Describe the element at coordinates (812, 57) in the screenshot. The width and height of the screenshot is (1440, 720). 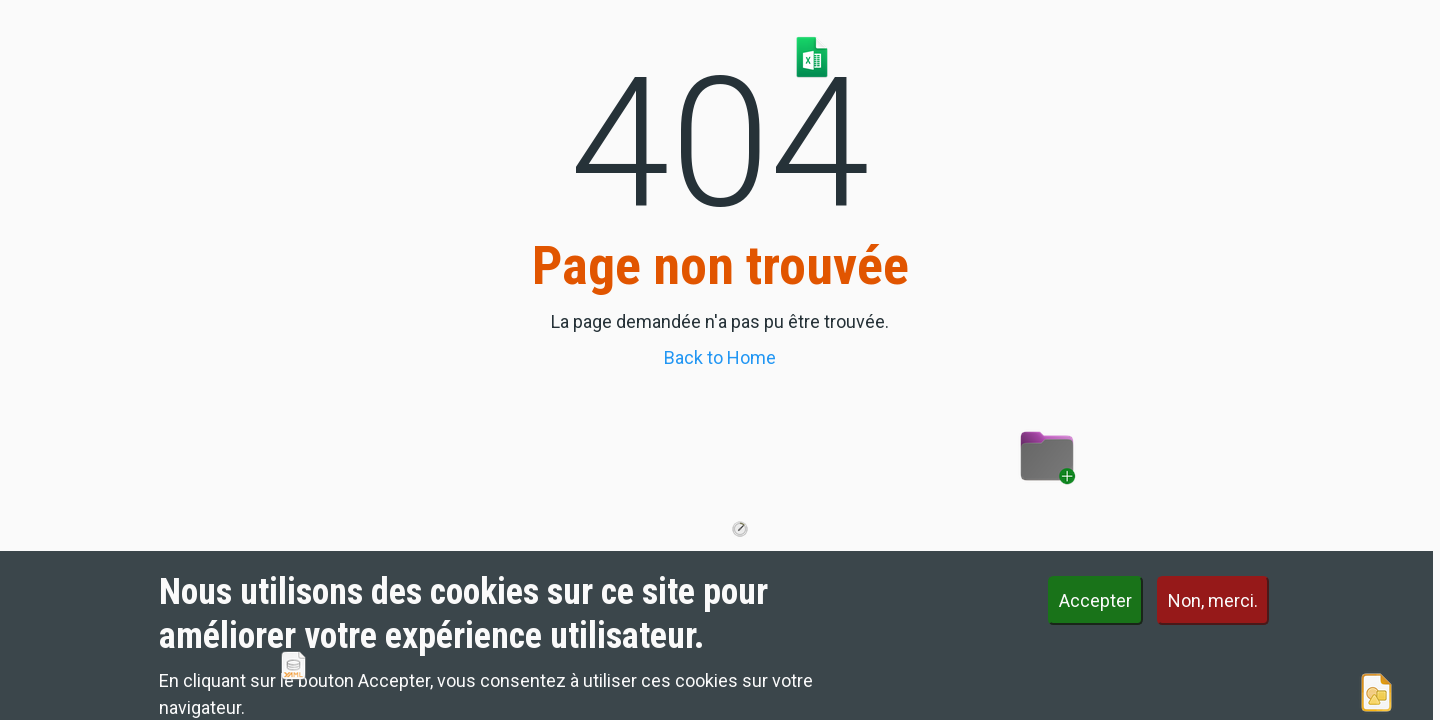
I see `open a Microsoft Excel spreadsheet file` at that location.